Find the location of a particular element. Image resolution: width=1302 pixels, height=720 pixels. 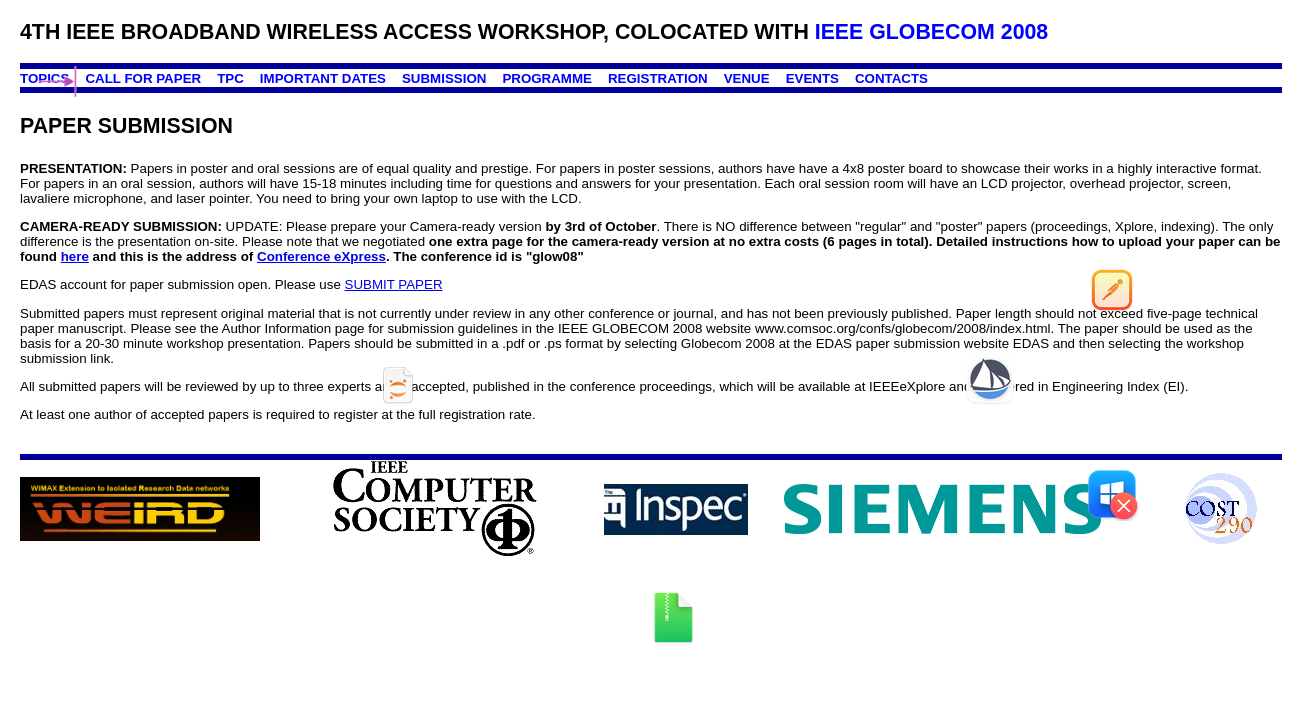

compressed archive file (.arc format) is located at coordinates (673, 618).